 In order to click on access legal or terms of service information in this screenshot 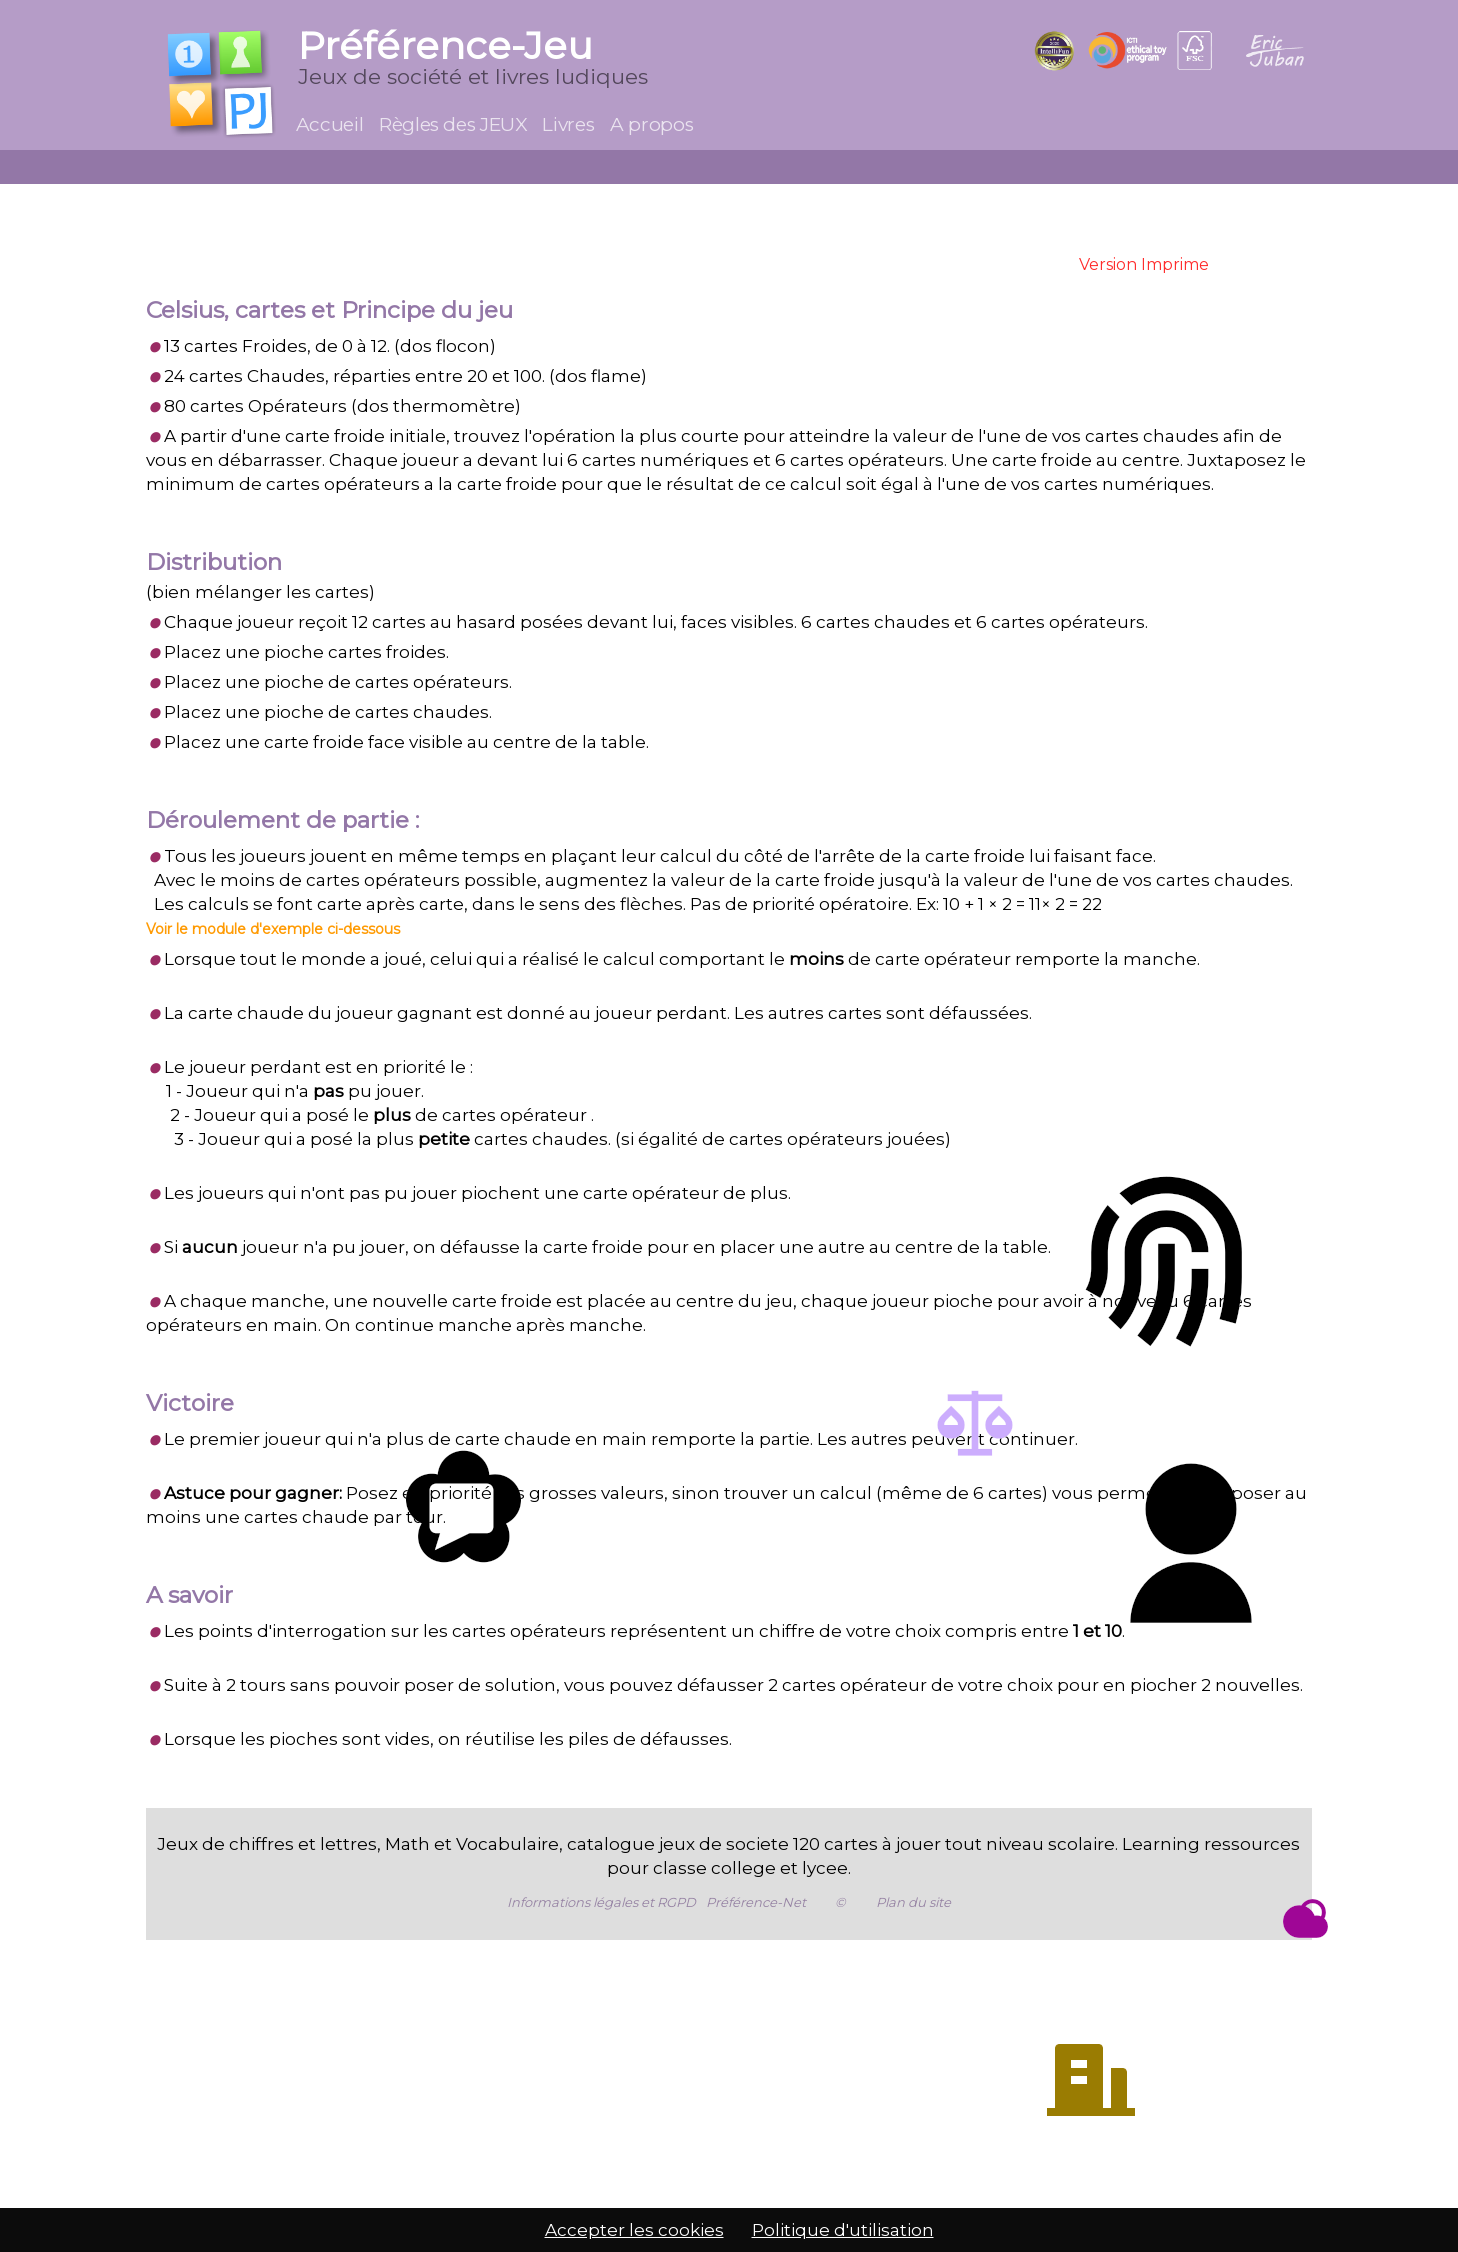, I will do `click(975, 1425)`.